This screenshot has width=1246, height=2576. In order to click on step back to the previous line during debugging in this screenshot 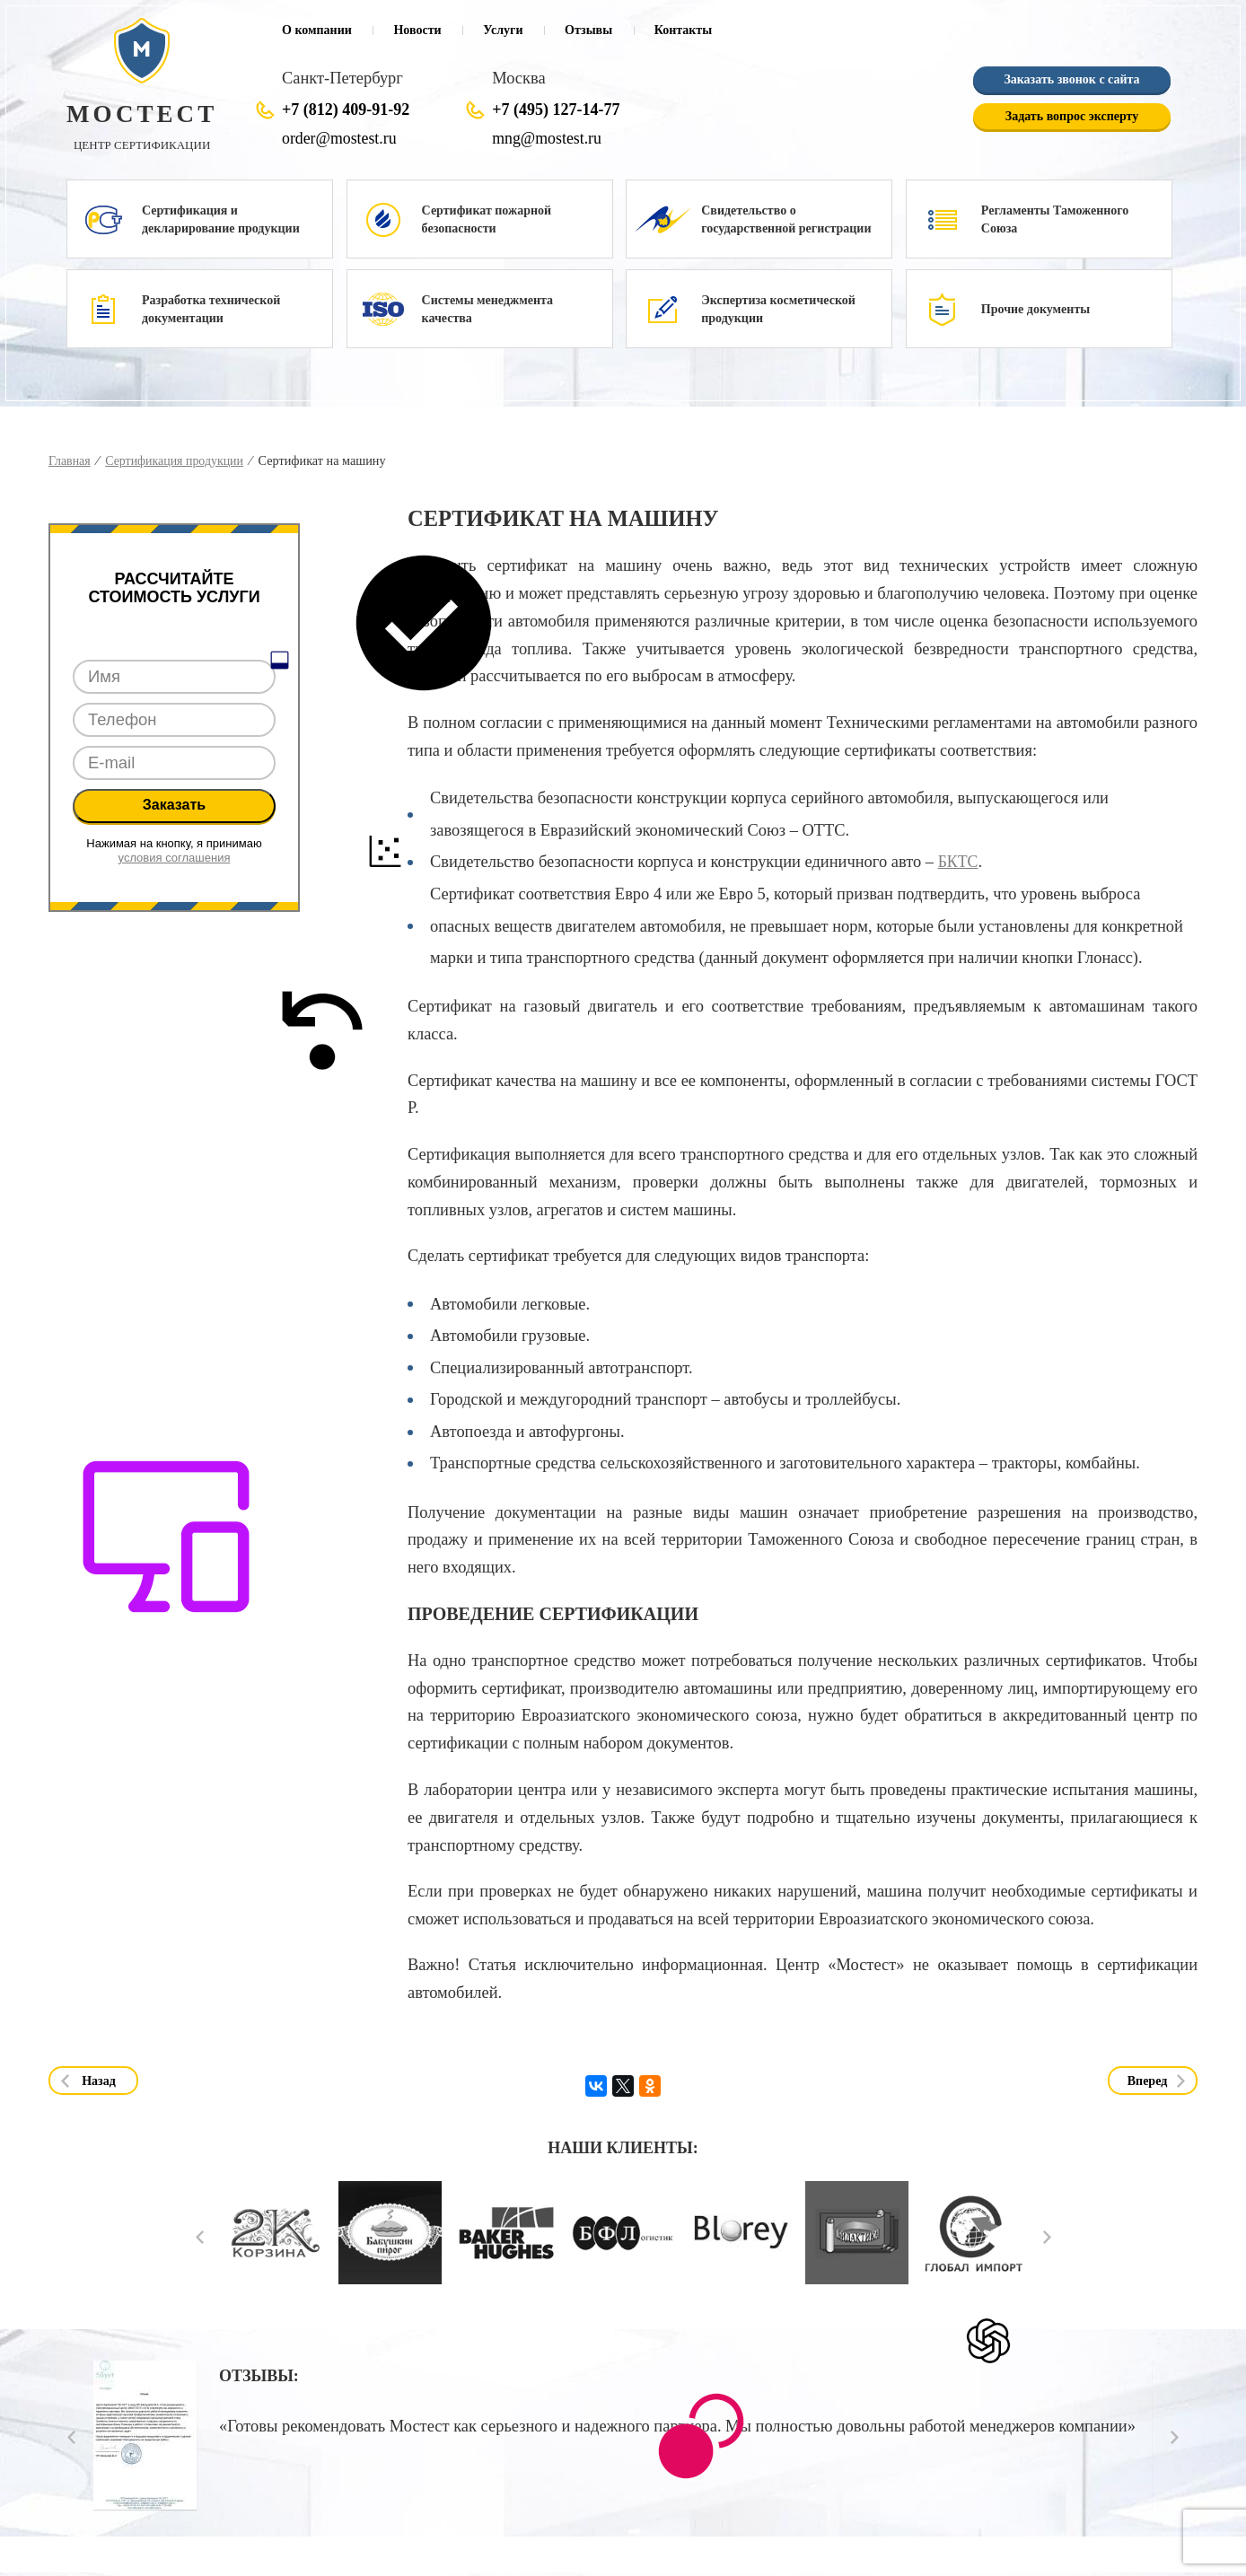, I will do `click(322, 1031)`.